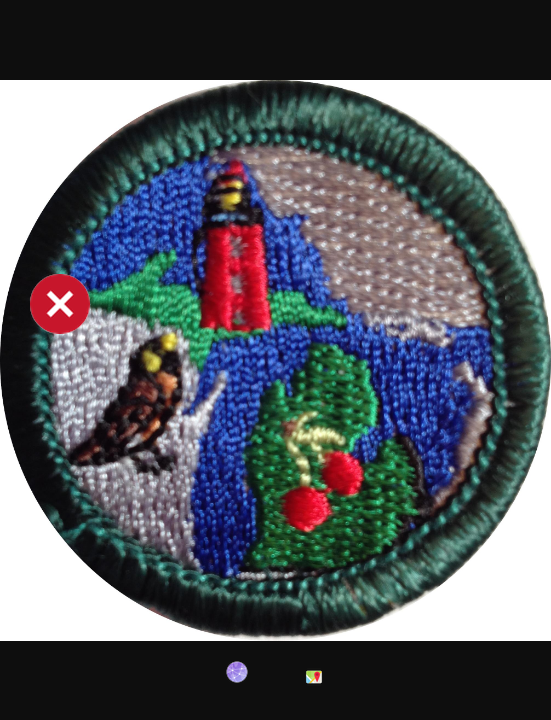 The width and height of the screenshot is (551, 720). Describe the element at coordinates (237, 672) in the screenshot. I see `open web browser or internet applications` at that location.